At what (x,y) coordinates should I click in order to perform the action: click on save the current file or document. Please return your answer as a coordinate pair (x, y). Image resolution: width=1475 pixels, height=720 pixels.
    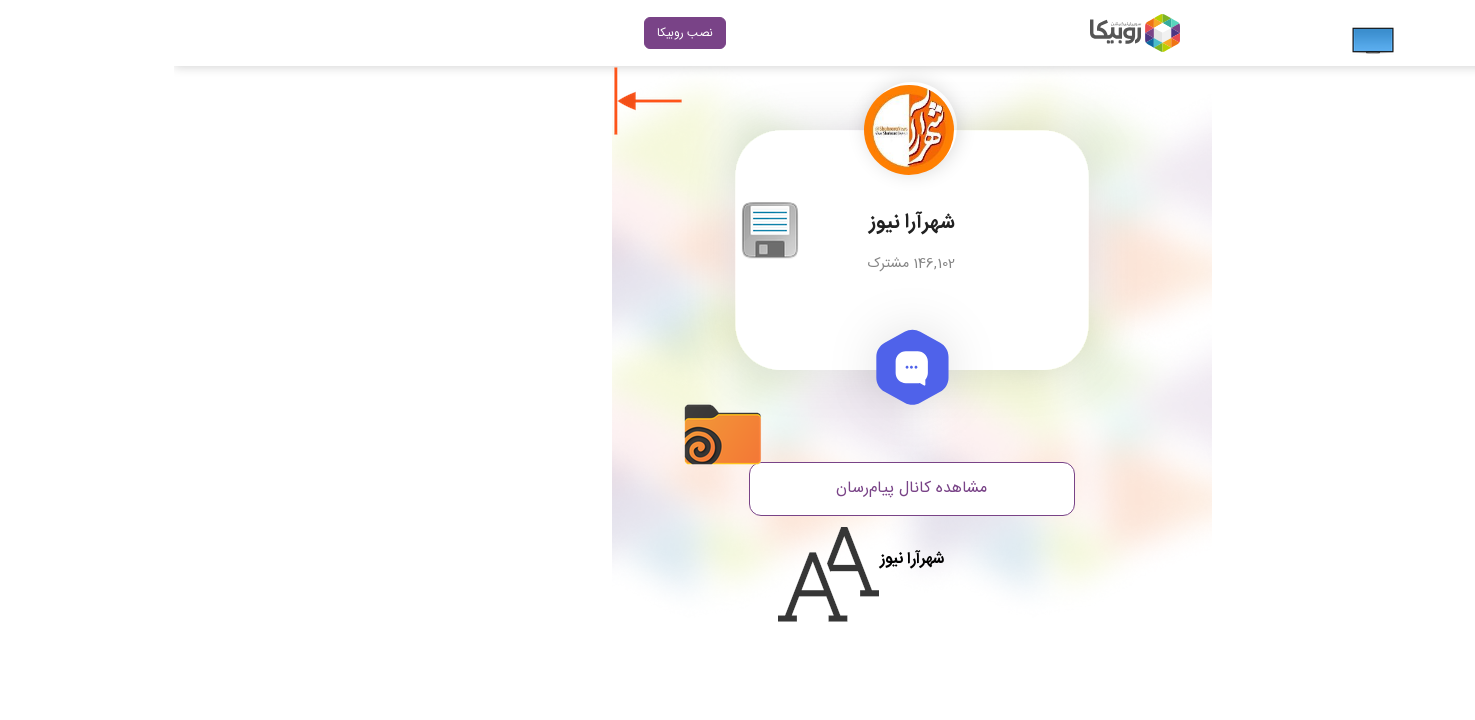
    Looking at the image, I should click on (770, 230).